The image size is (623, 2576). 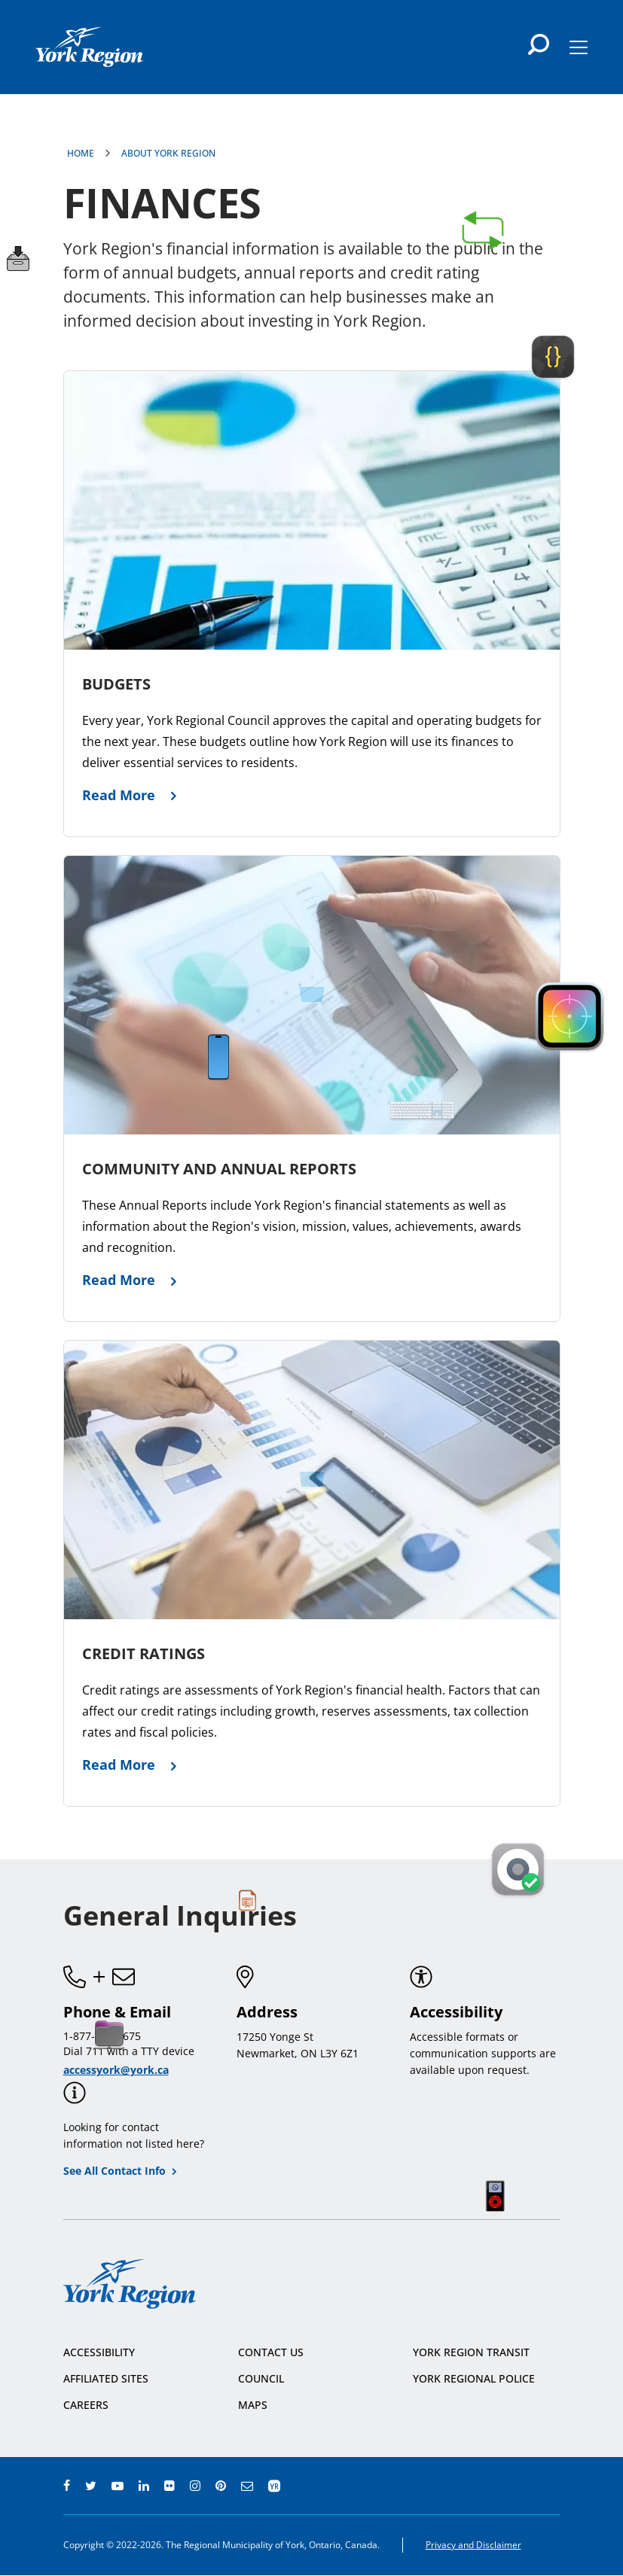 What do you see at coordinates (218, 1058) in the screenshot?
I see `iPhone 15 Pro device icon` at bounding box center [218, 1058].